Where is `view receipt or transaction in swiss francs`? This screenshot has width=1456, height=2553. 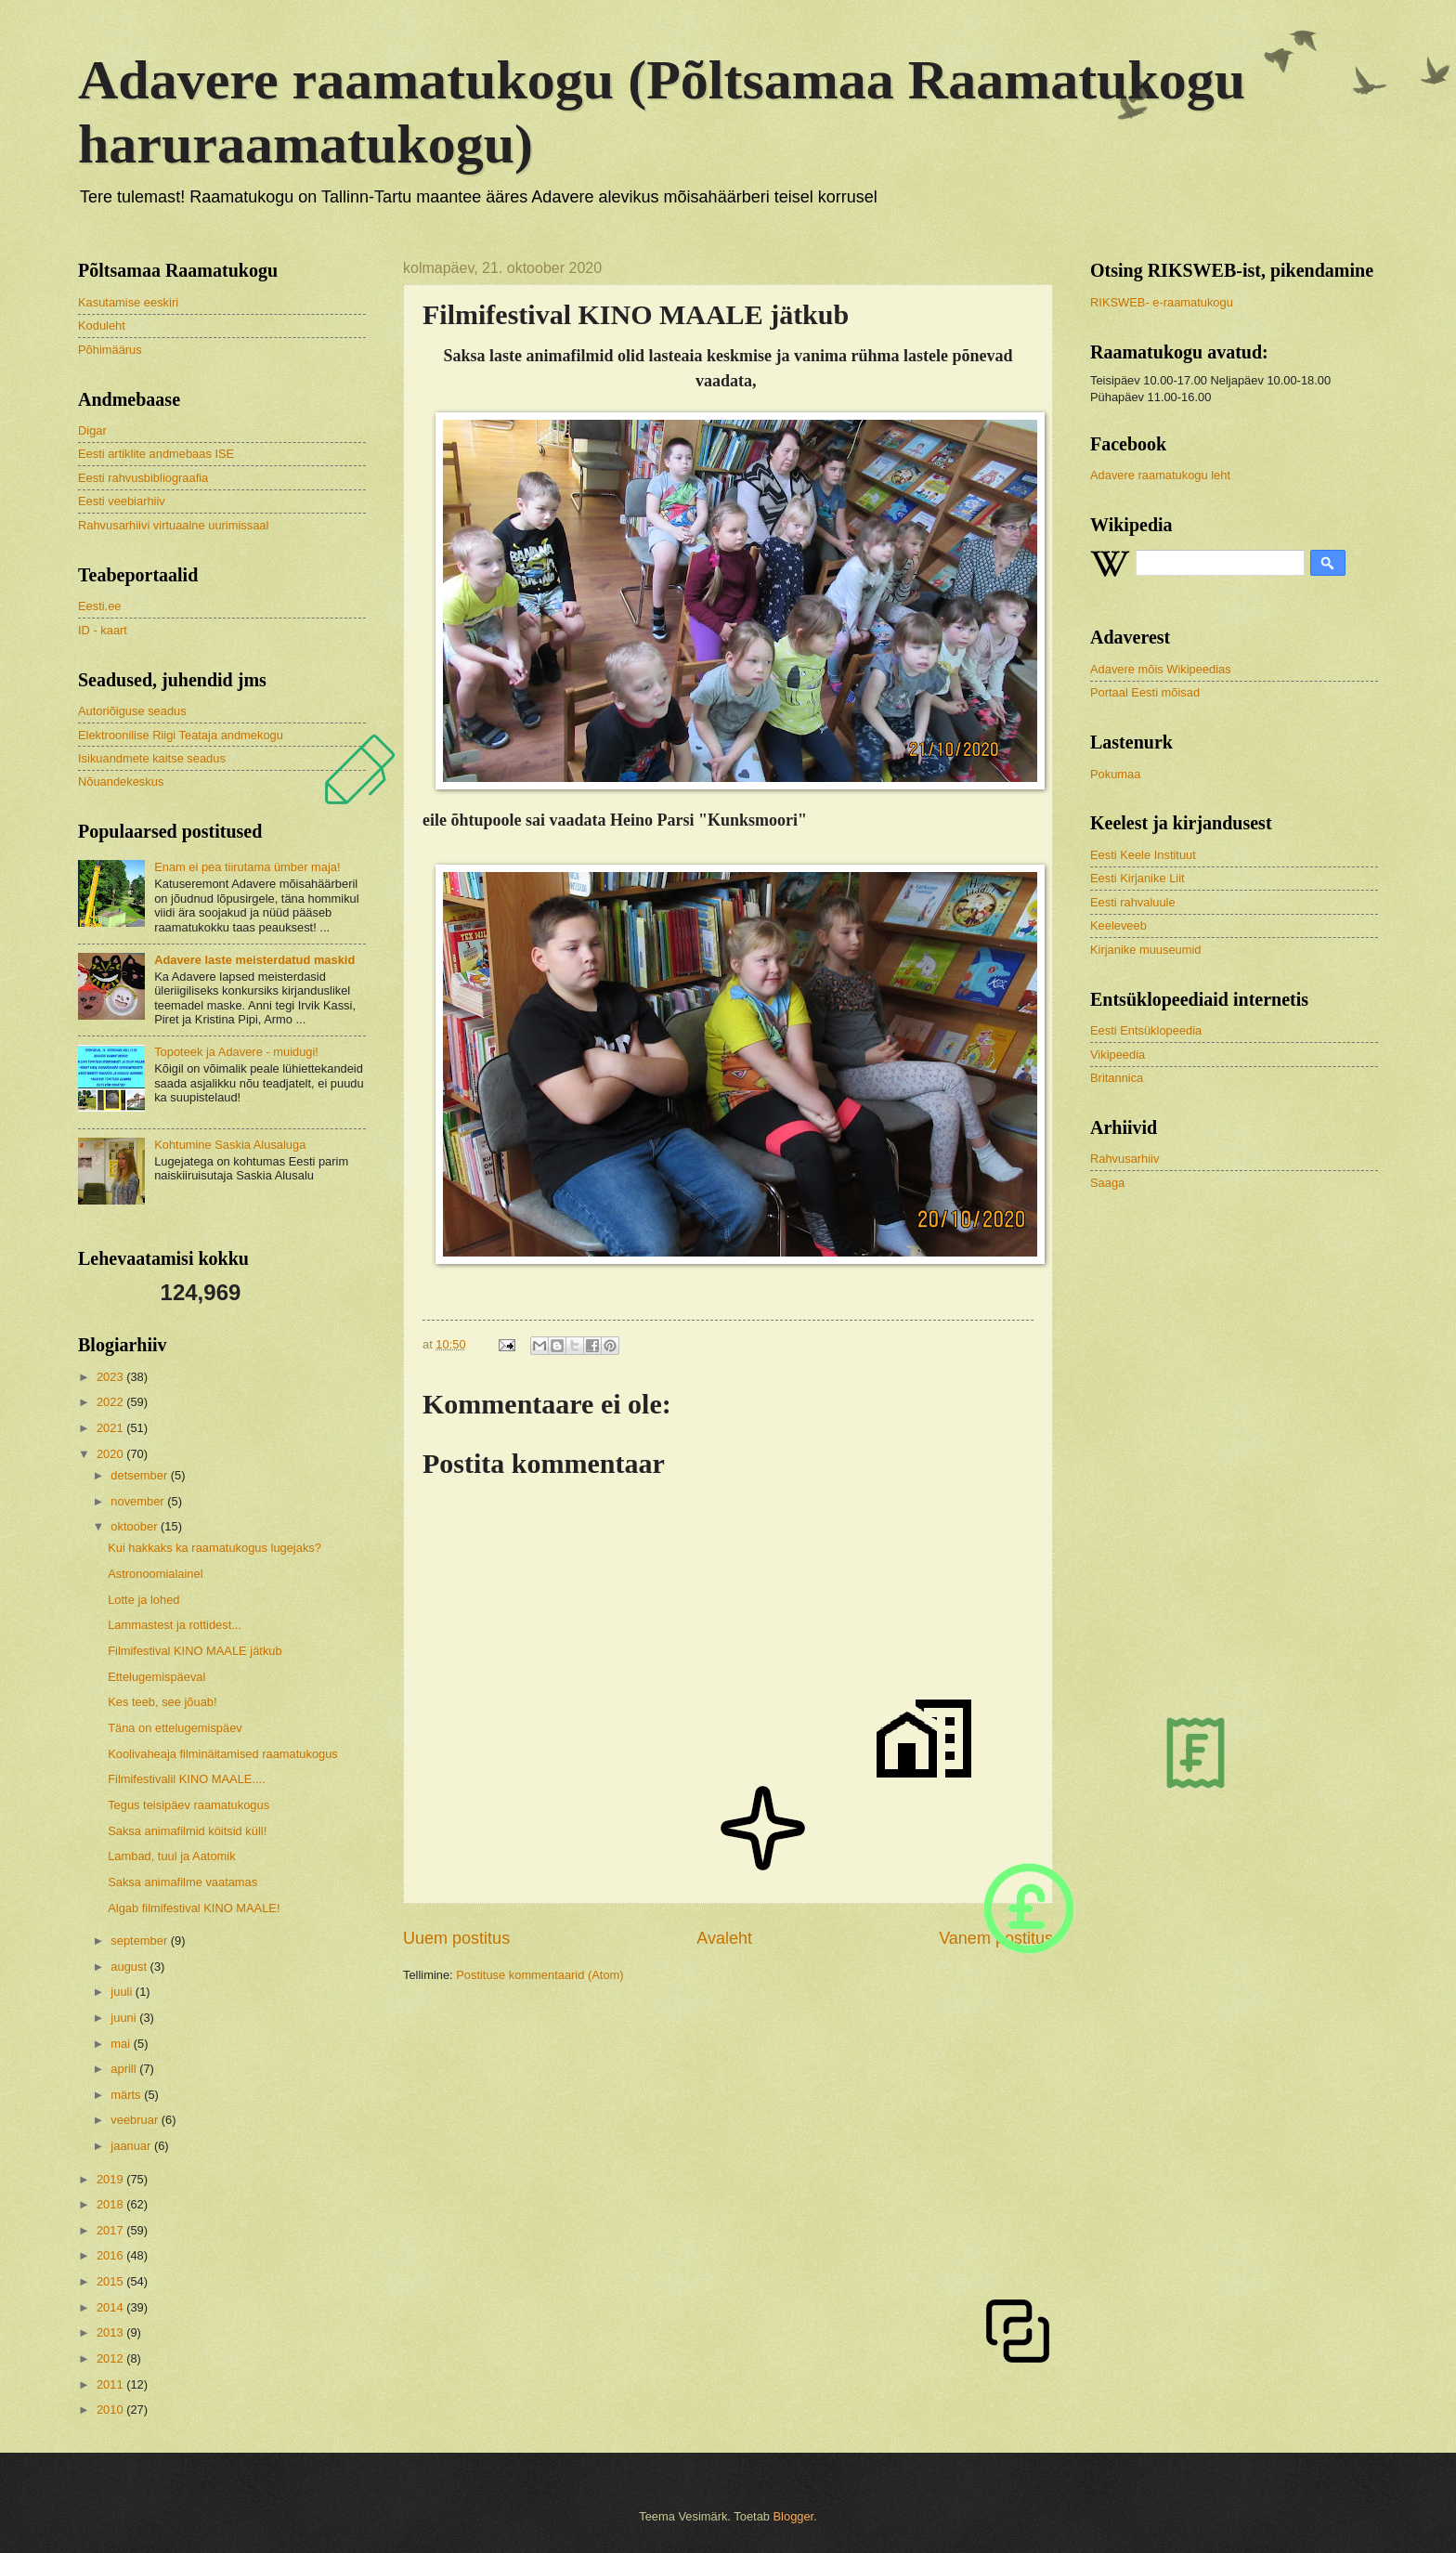
view receipt or transaction in swiss francs is located at coordinates (1195, 1752).